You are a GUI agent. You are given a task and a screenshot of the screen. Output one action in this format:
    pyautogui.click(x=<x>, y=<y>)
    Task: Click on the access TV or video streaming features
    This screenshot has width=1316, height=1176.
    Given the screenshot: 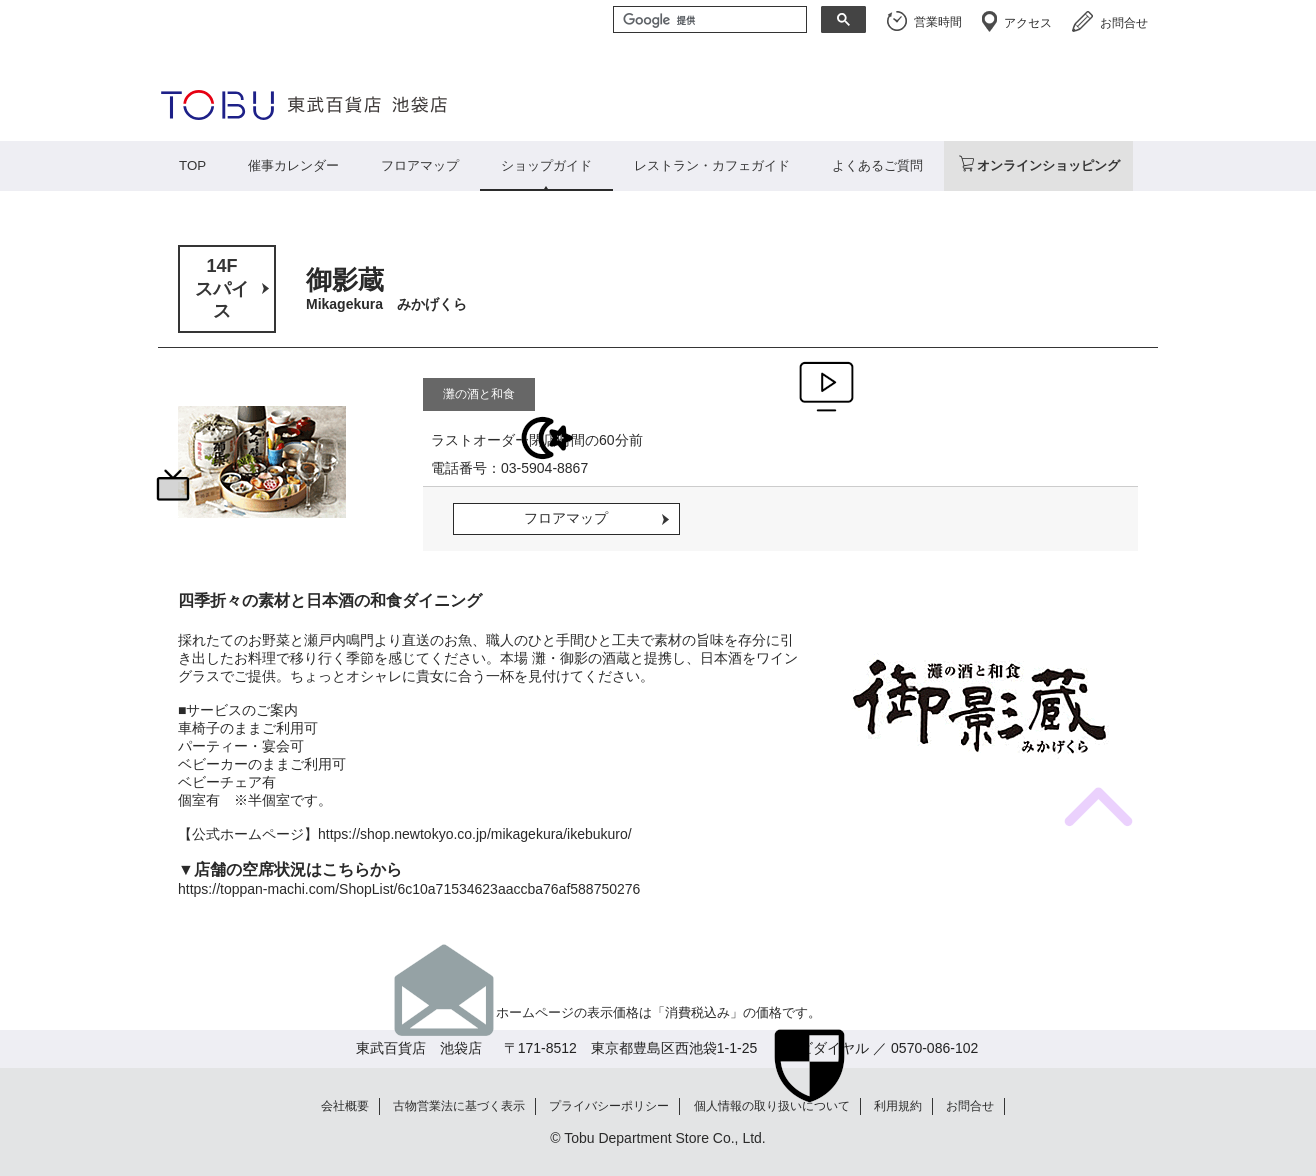 What is the action you would take?
    pyautogui.click(x=173, y=487)
    